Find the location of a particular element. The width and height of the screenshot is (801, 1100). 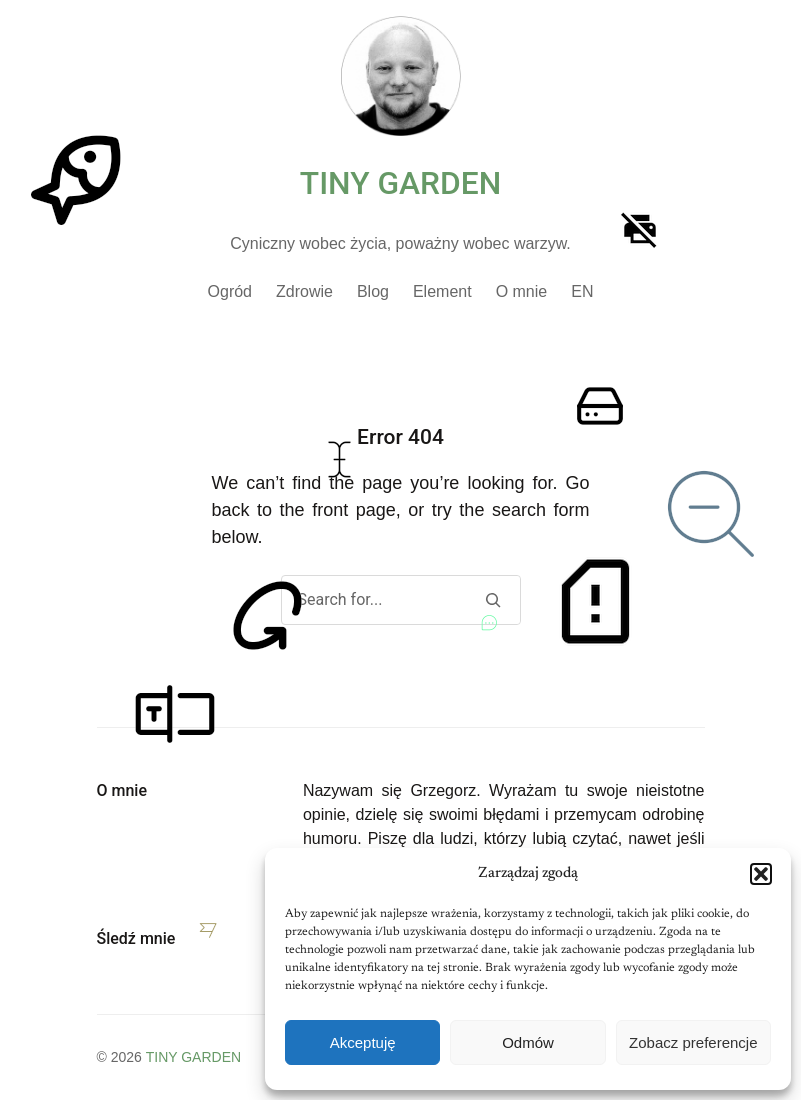

enter or edit text in a form field is located at coordinates (175, 714).